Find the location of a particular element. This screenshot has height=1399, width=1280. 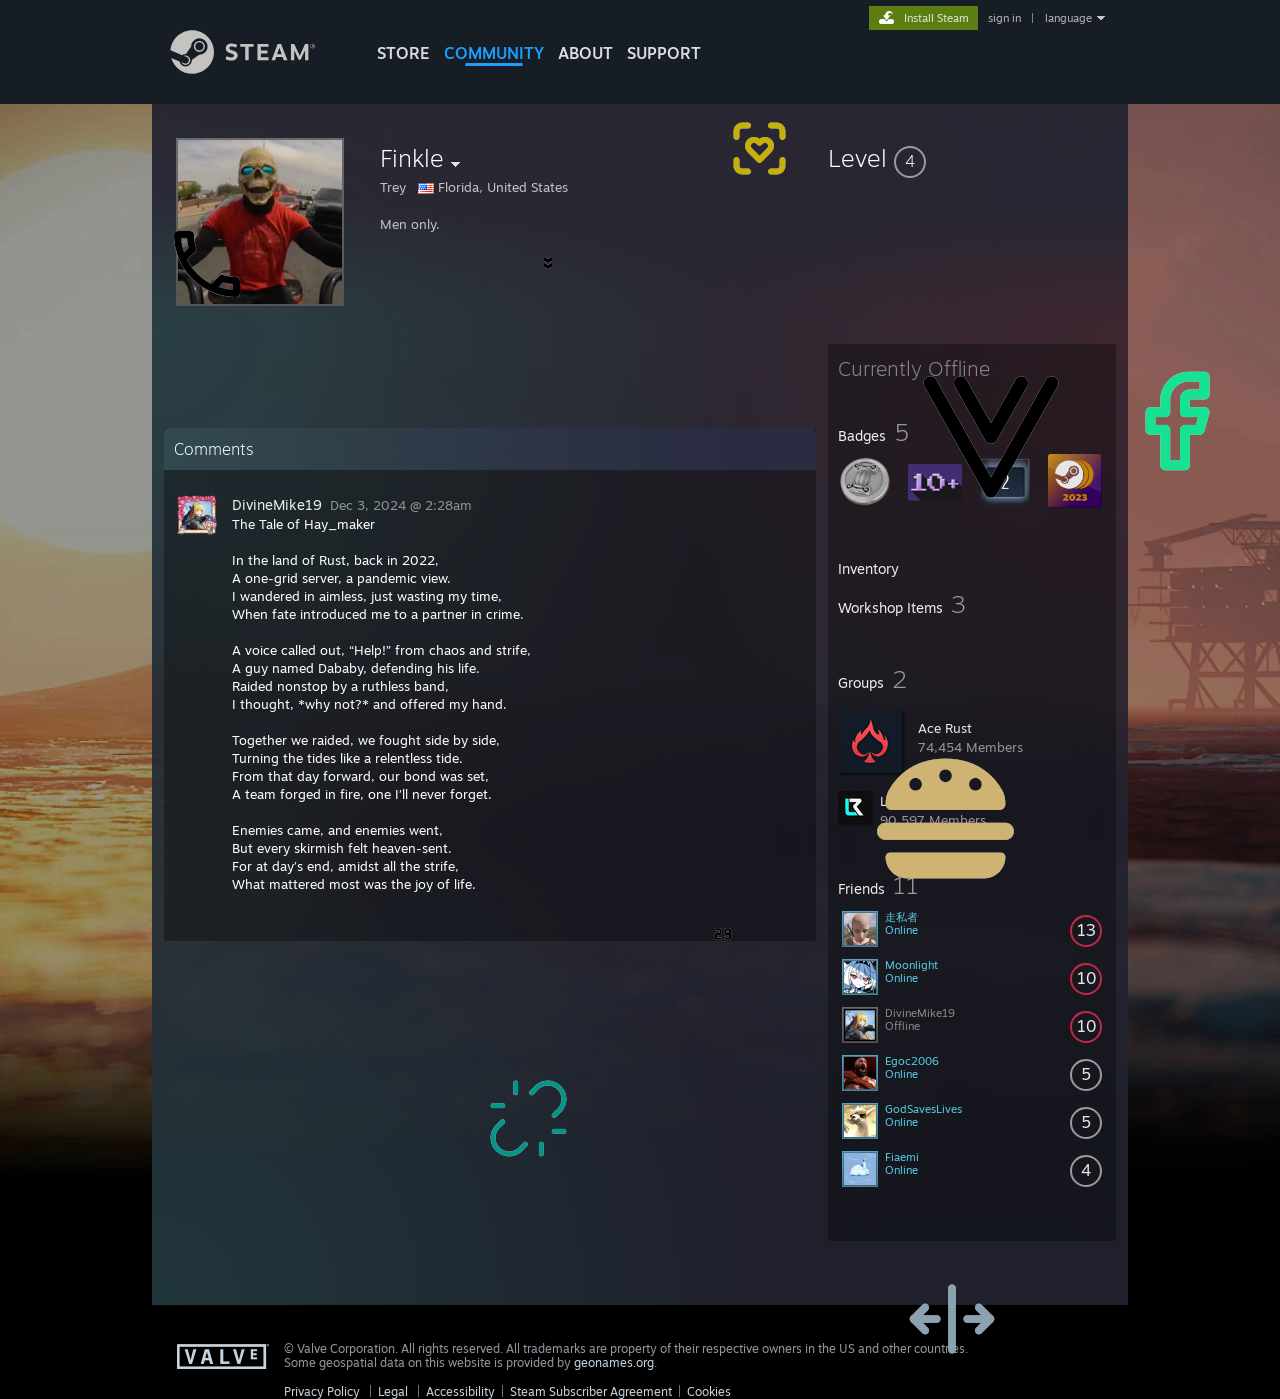

view your earned badges or achievements is located at coordinates (548, 263).